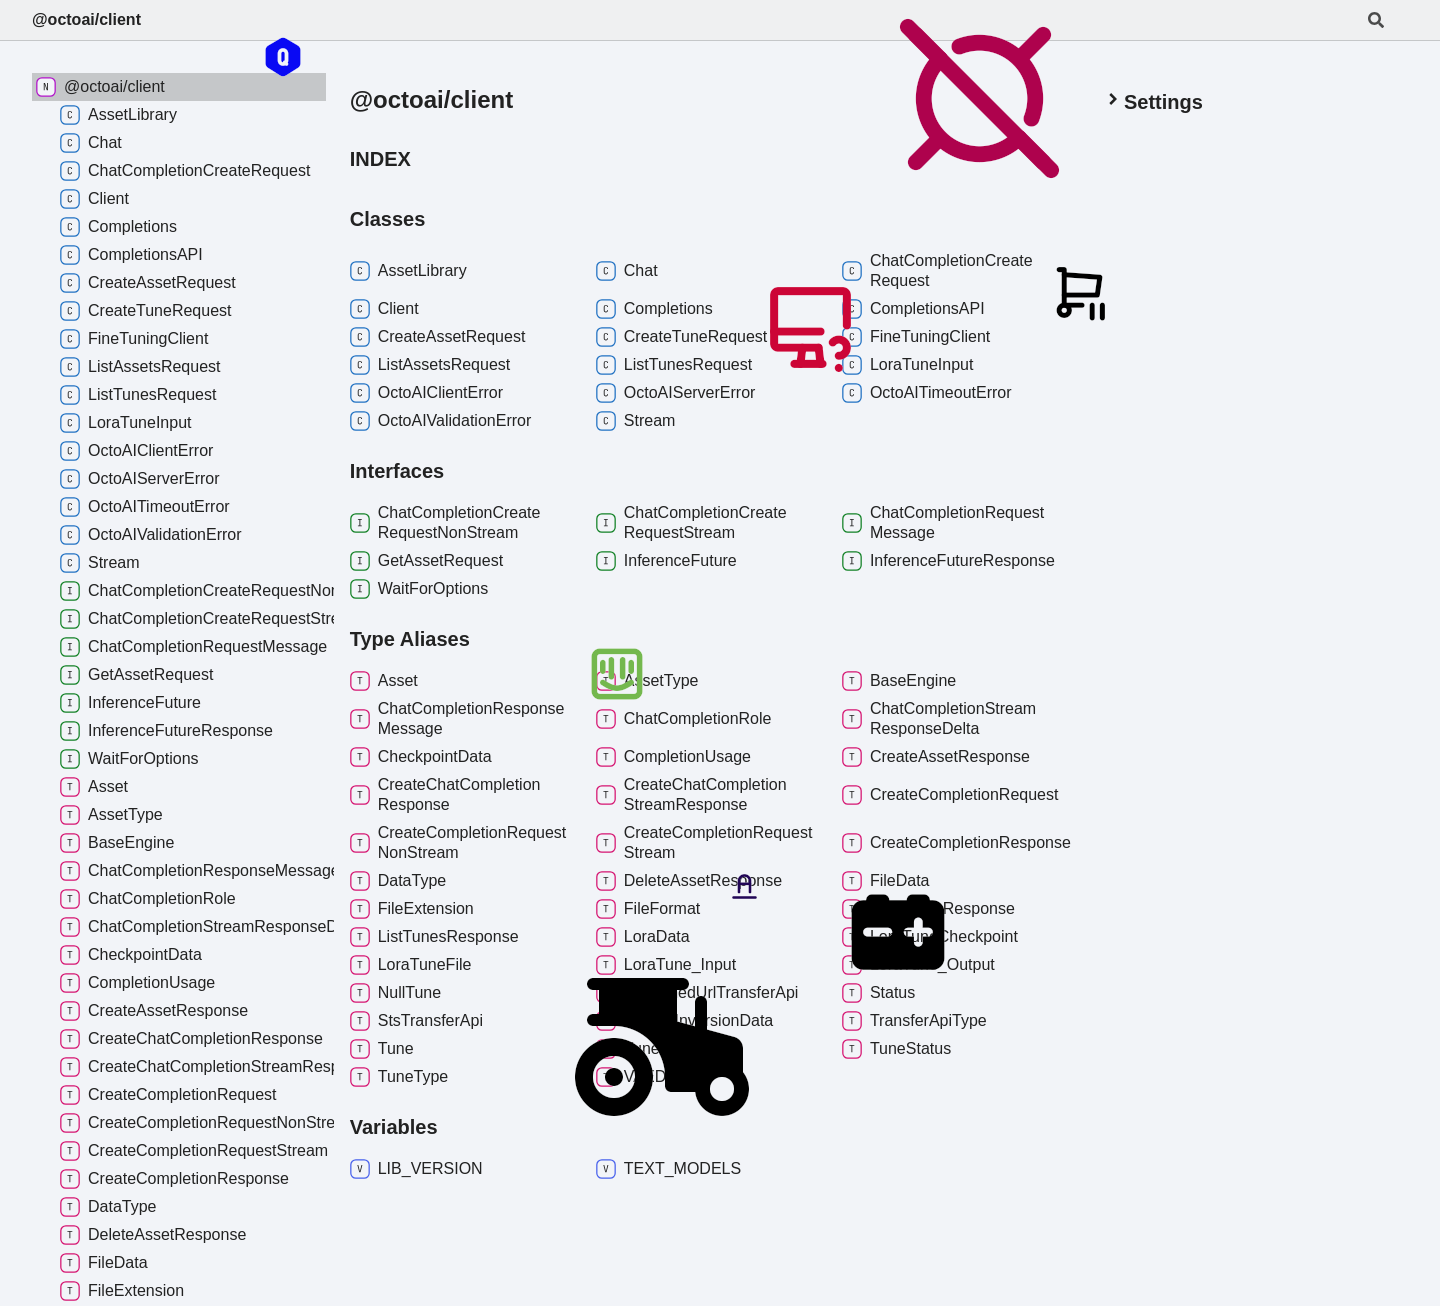 This screenshot has width=1440, height=1306. Describe the element at coordinates (744, 886) in the screenshot. I see `set text baseline alignment` at that location.